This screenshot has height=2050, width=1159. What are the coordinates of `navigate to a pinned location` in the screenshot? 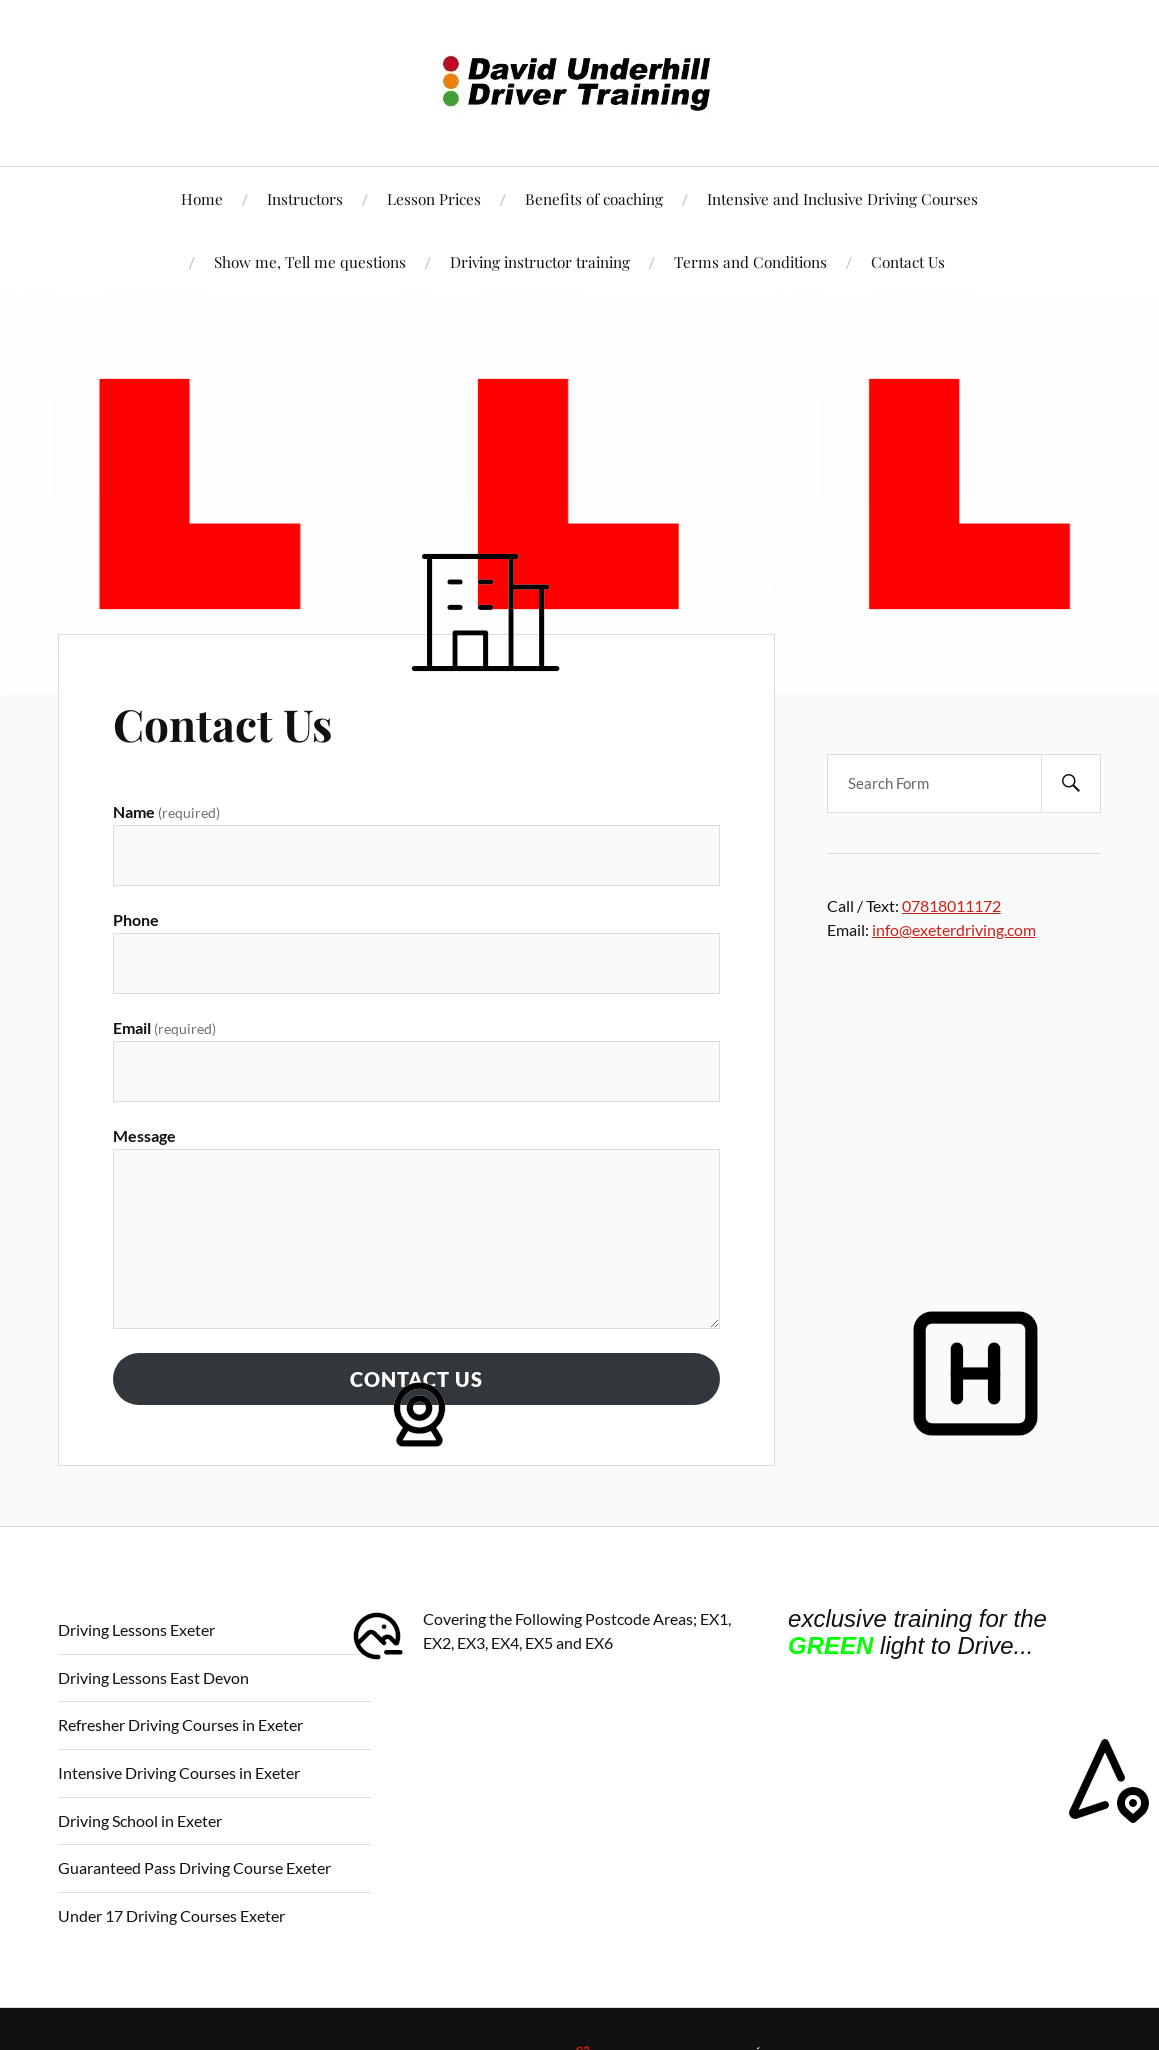 It's located at (1105, 1779).